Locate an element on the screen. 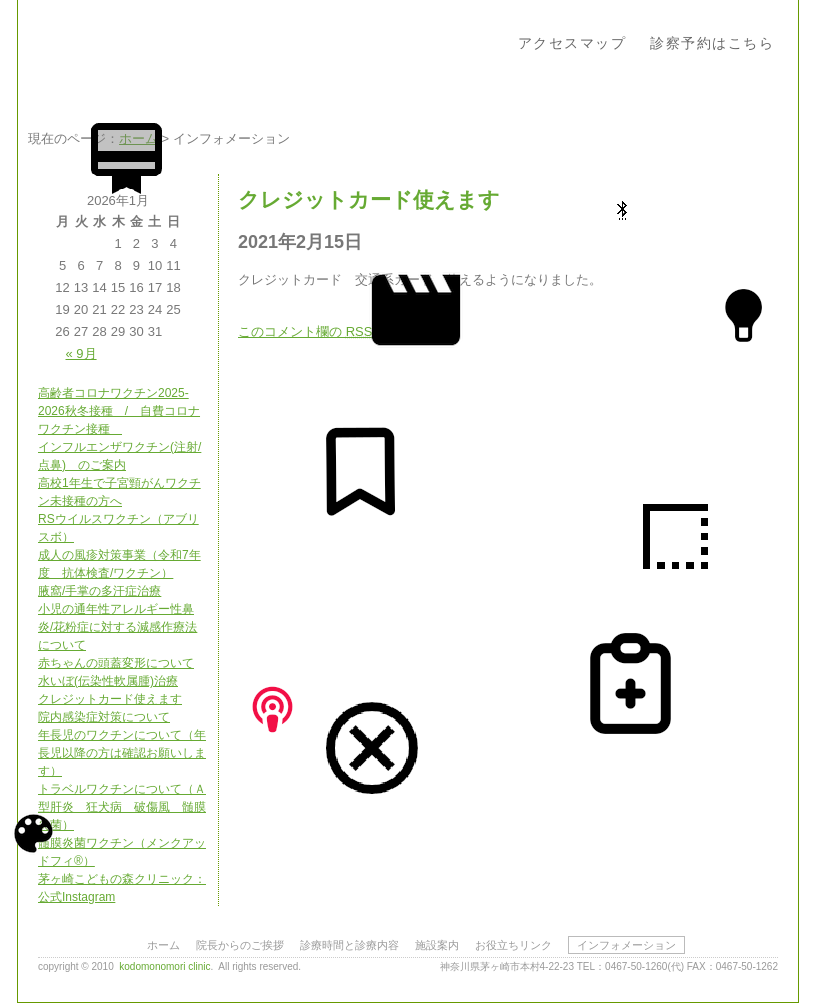 This screenshot has width=816, height=1003. customize table or element border style is located at coordinates (675, 536).